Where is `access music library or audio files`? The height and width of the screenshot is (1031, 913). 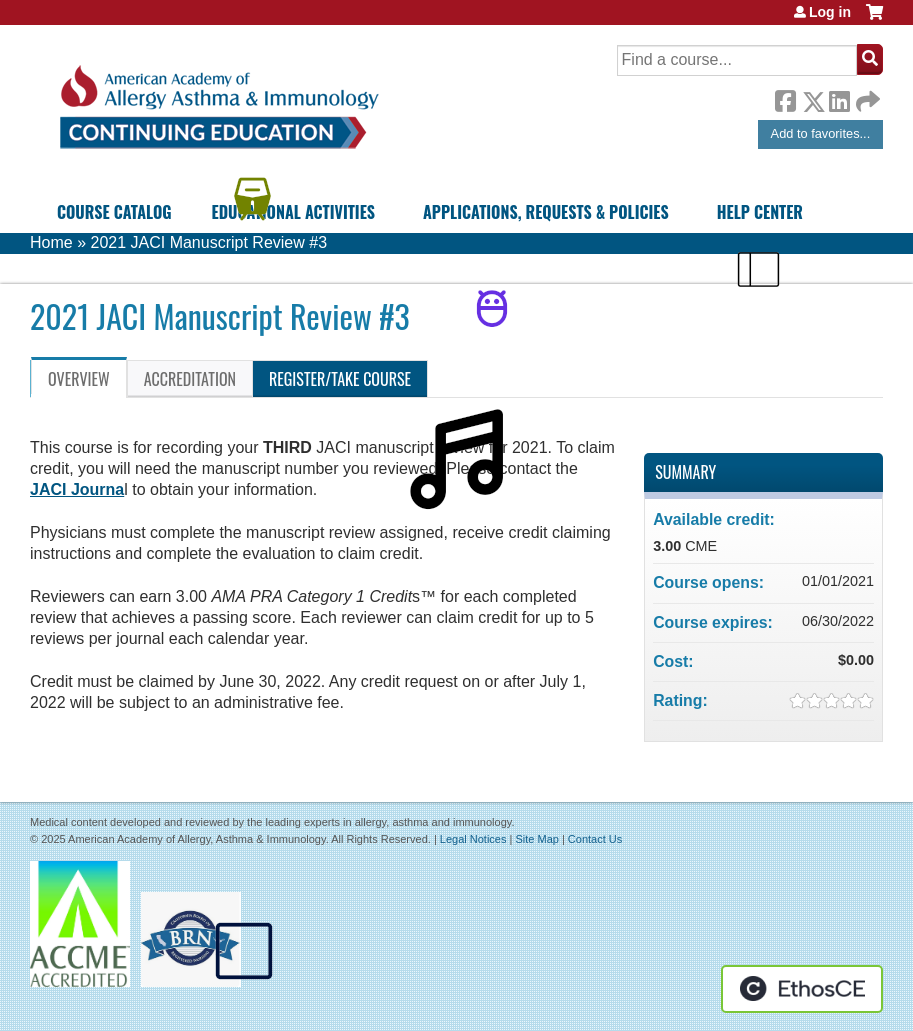 access music library or audio files is located at coordinates (462, 461).